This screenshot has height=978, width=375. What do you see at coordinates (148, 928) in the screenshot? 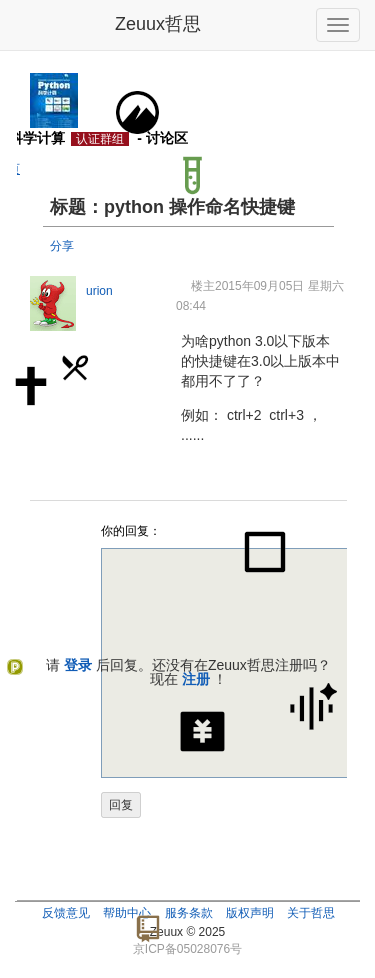
I see `access a git repository` at bounding box center [148, 928].